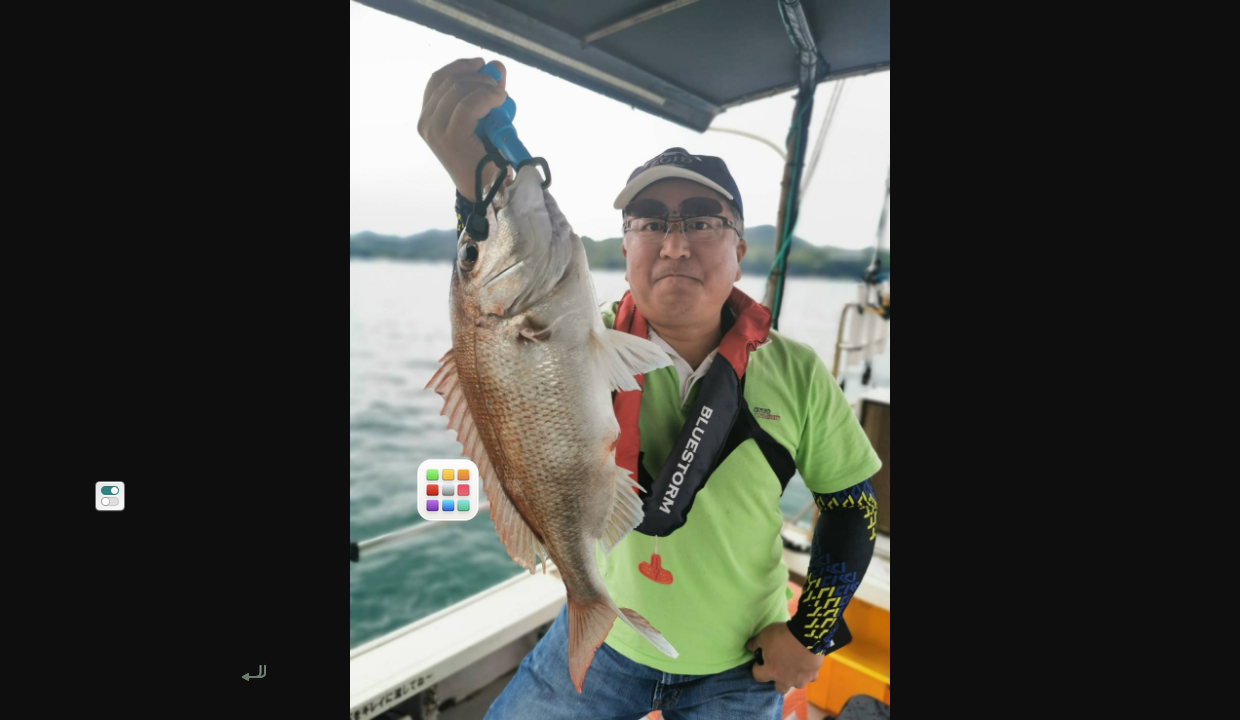 This screenshot has width=1240, height=720. Describe the element at coordinates (448, 490) in the screenshot. I see `open the app grid or launcher` at that location.